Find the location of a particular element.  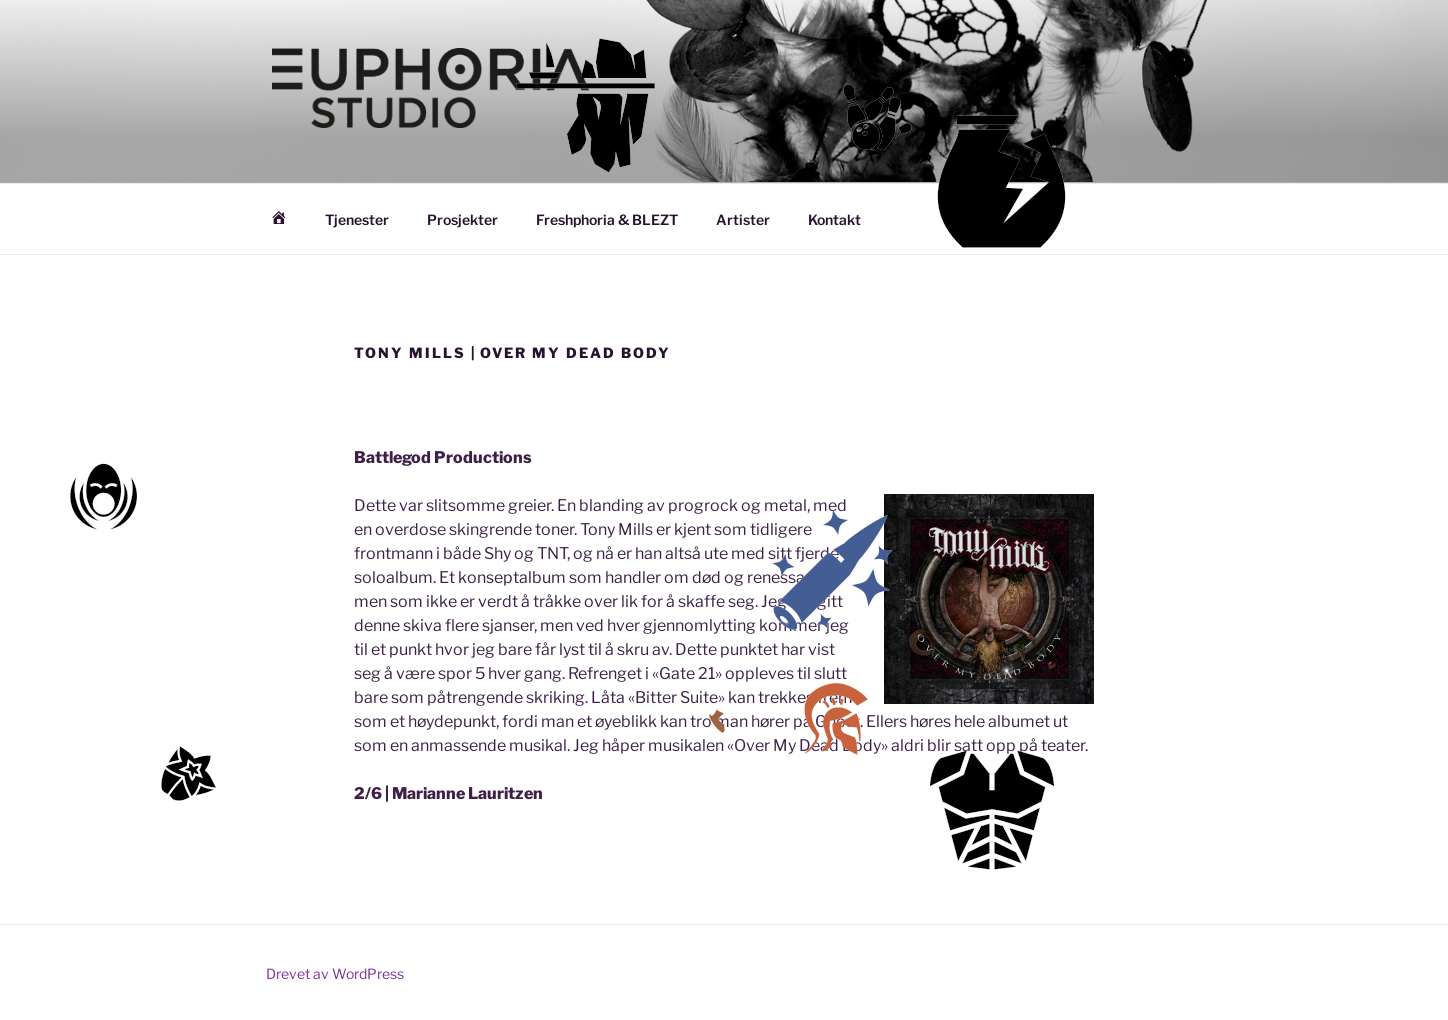

equip torso armor piece is located at coordinates (992, 810).